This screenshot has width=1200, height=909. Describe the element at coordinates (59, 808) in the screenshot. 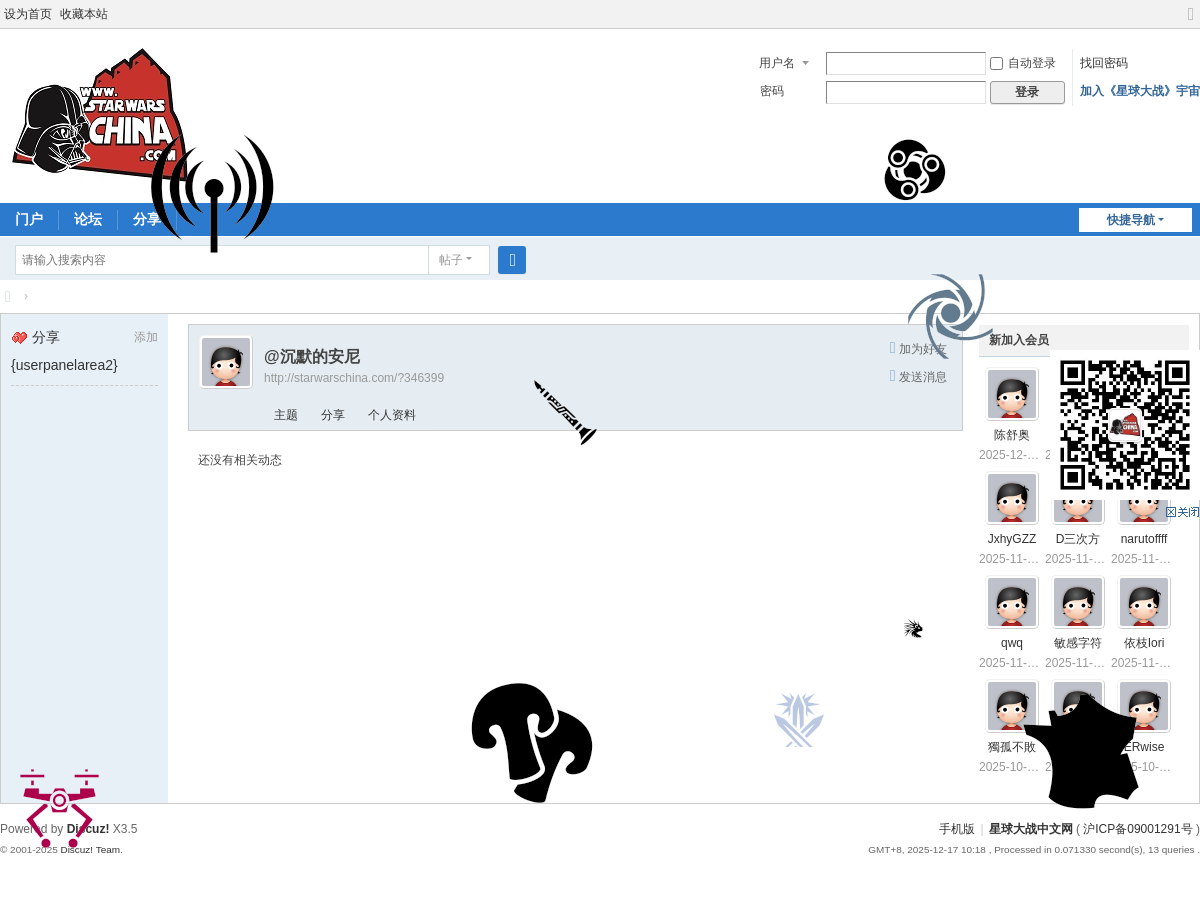

I see `track your drone delivery status` at that location.